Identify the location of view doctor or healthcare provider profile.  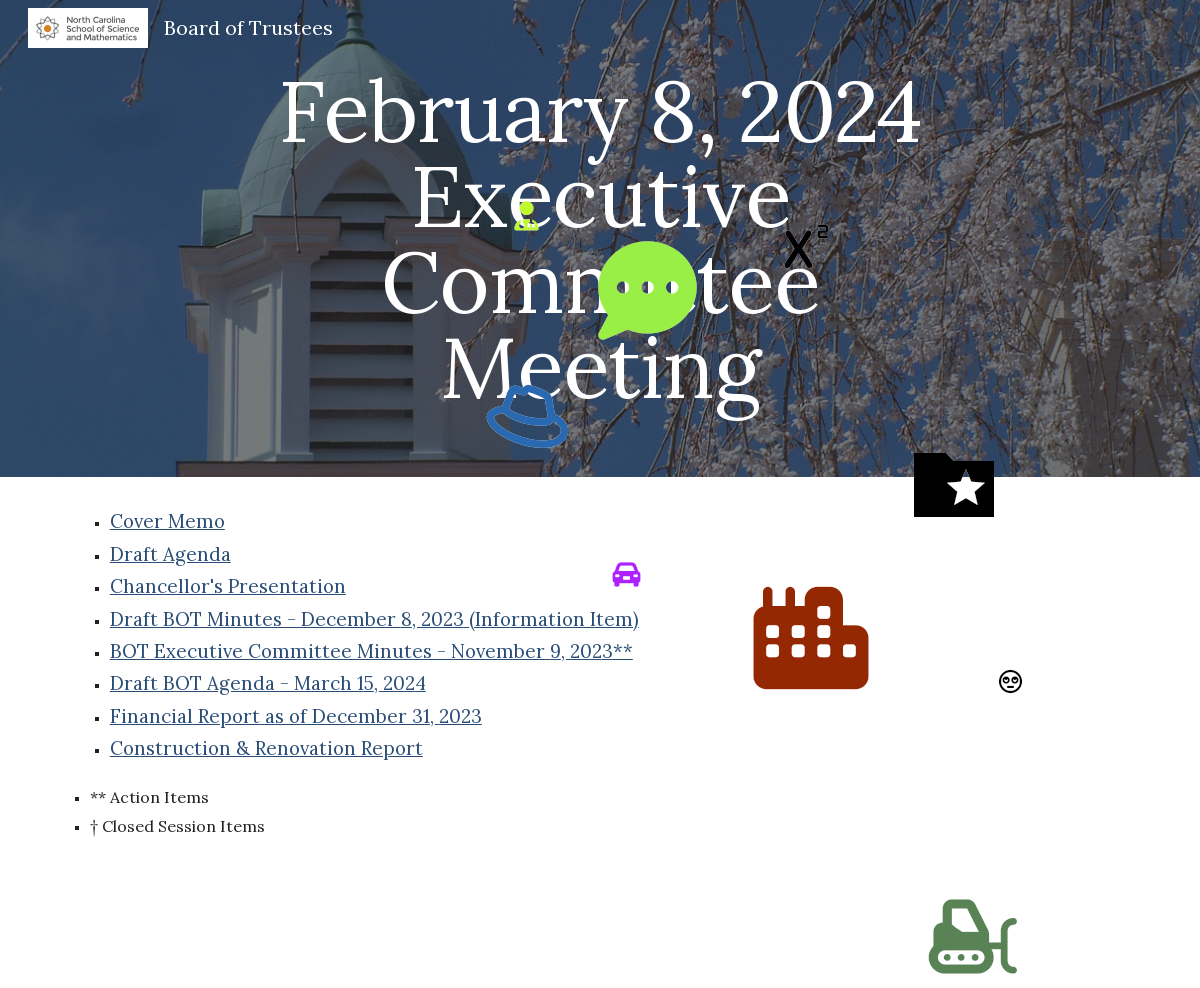
(526, 215).